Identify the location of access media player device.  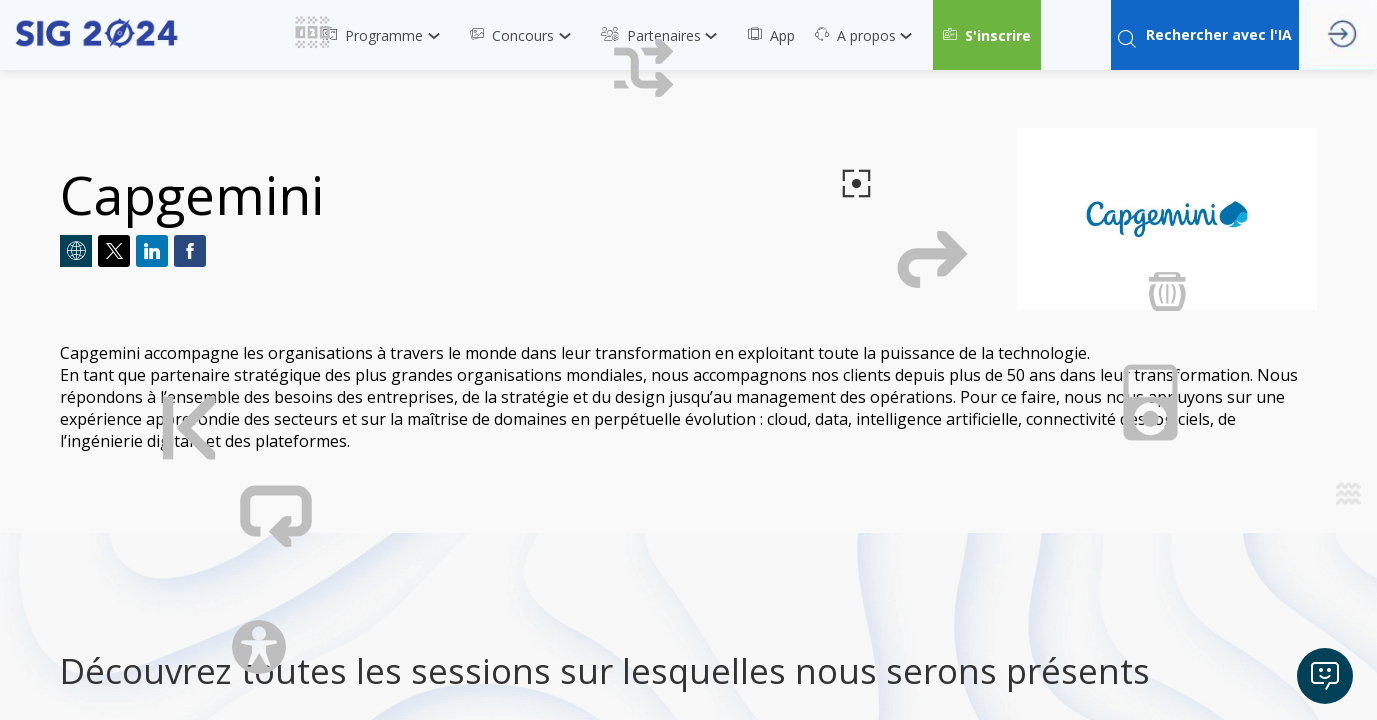
(1150, 402).